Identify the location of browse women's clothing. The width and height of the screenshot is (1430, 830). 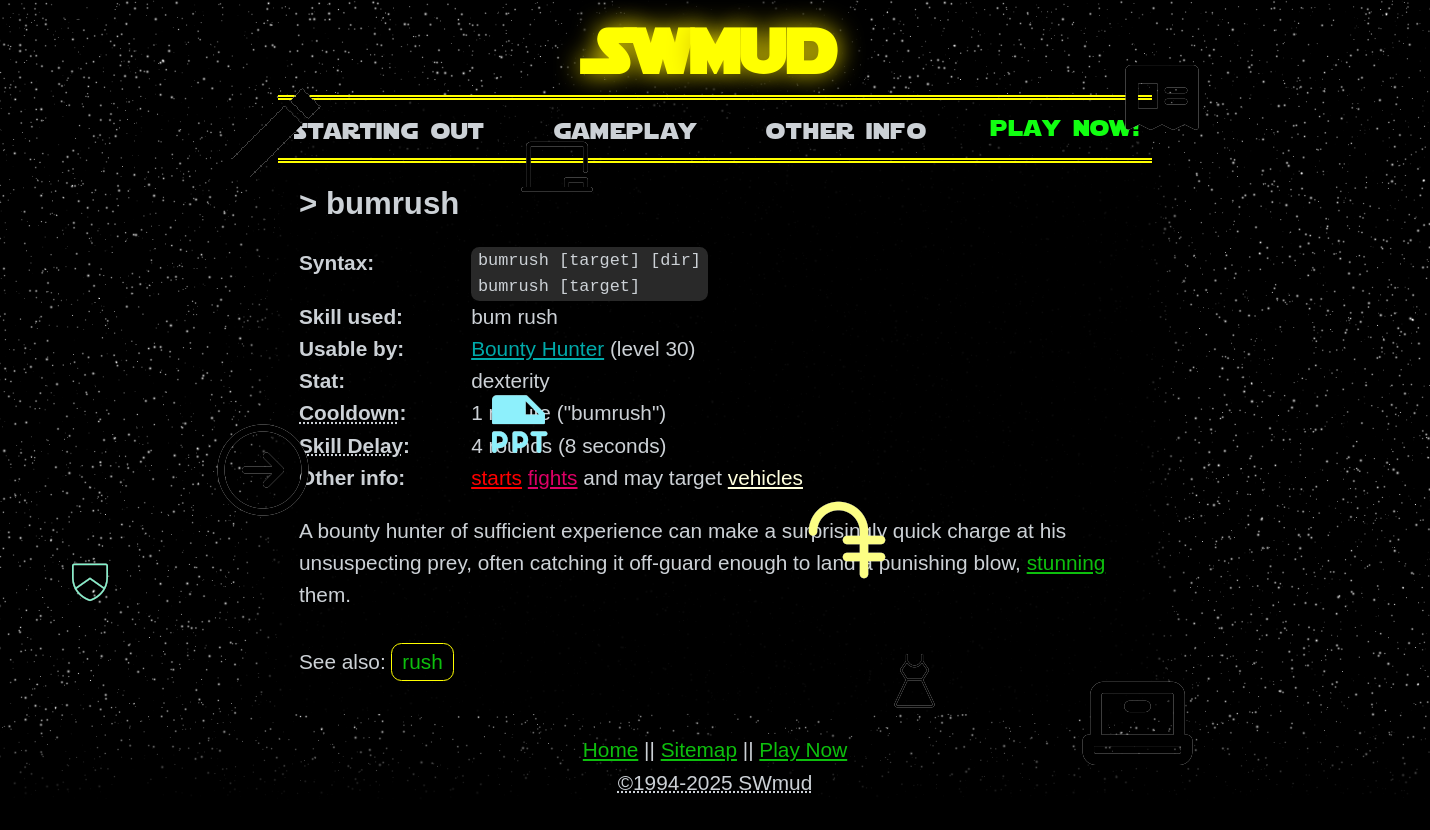
(914, 683).